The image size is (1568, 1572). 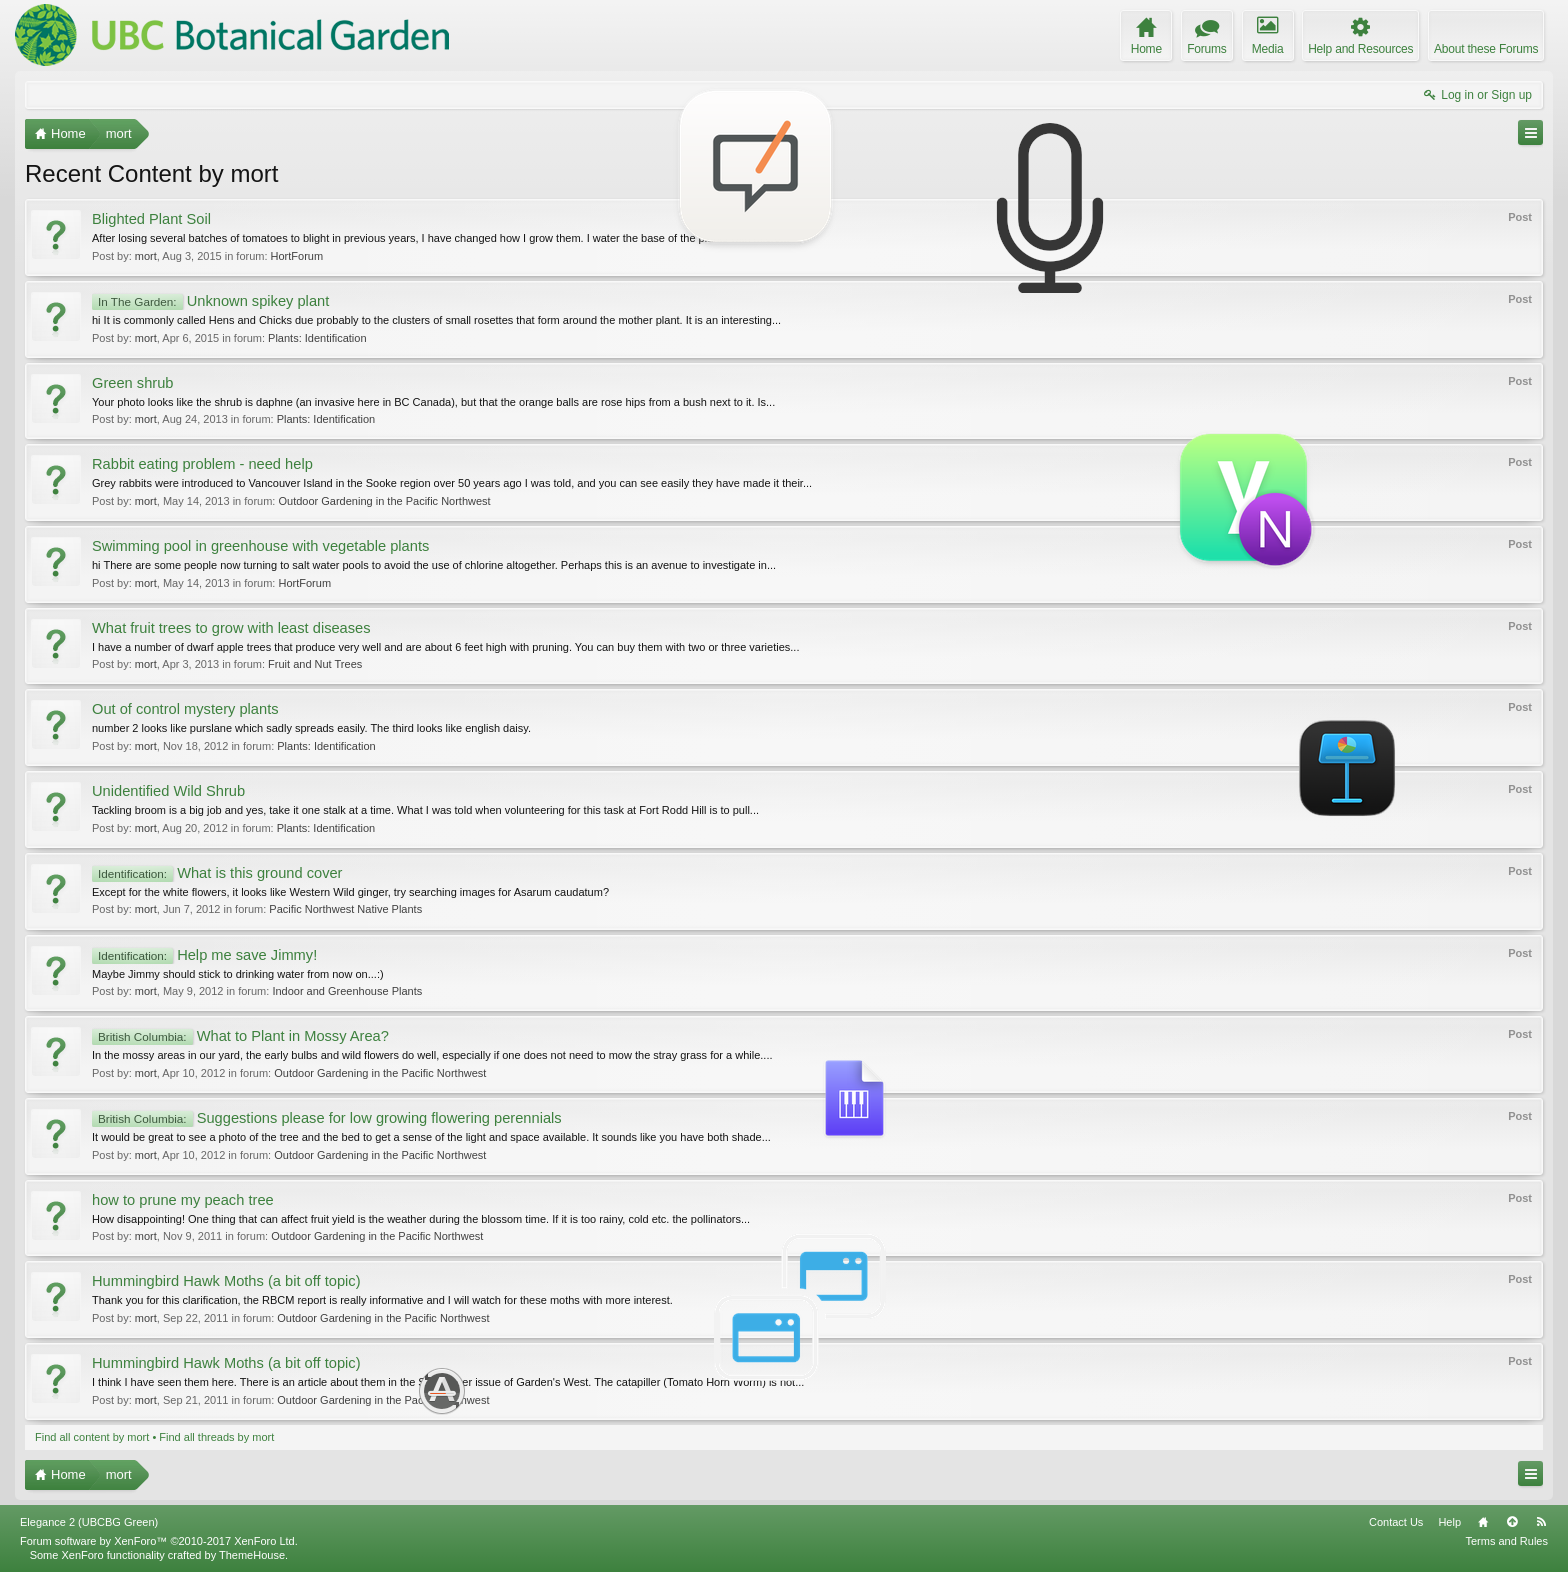 I want to click on duplicate display mode enabled, so click(x=800, y=1307).